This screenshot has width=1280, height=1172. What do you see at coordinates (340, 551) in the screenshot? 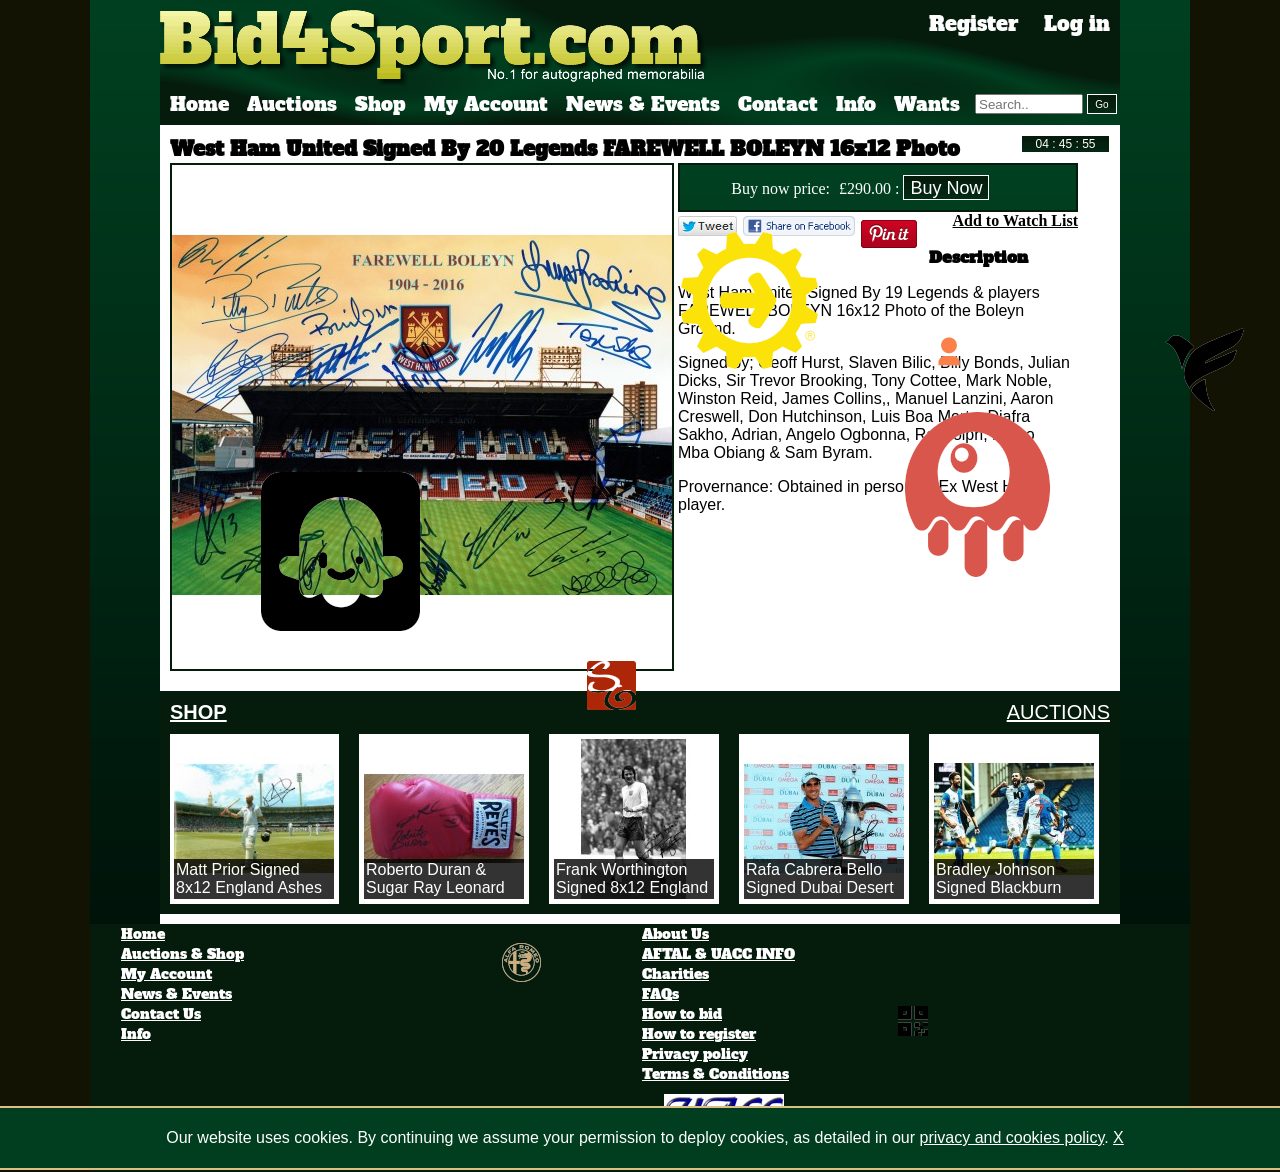
I see `open the coze app` at bounding box center [340, 551].